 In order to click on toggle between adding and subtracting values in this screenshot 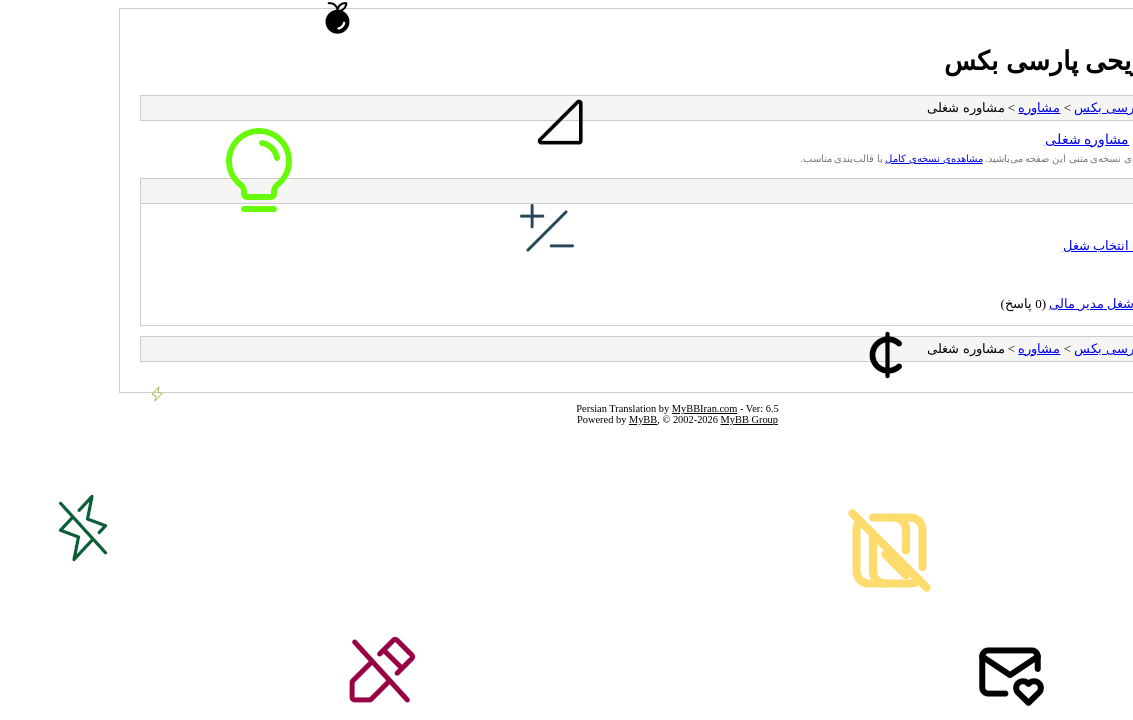, I will do `click(547, 231)`.